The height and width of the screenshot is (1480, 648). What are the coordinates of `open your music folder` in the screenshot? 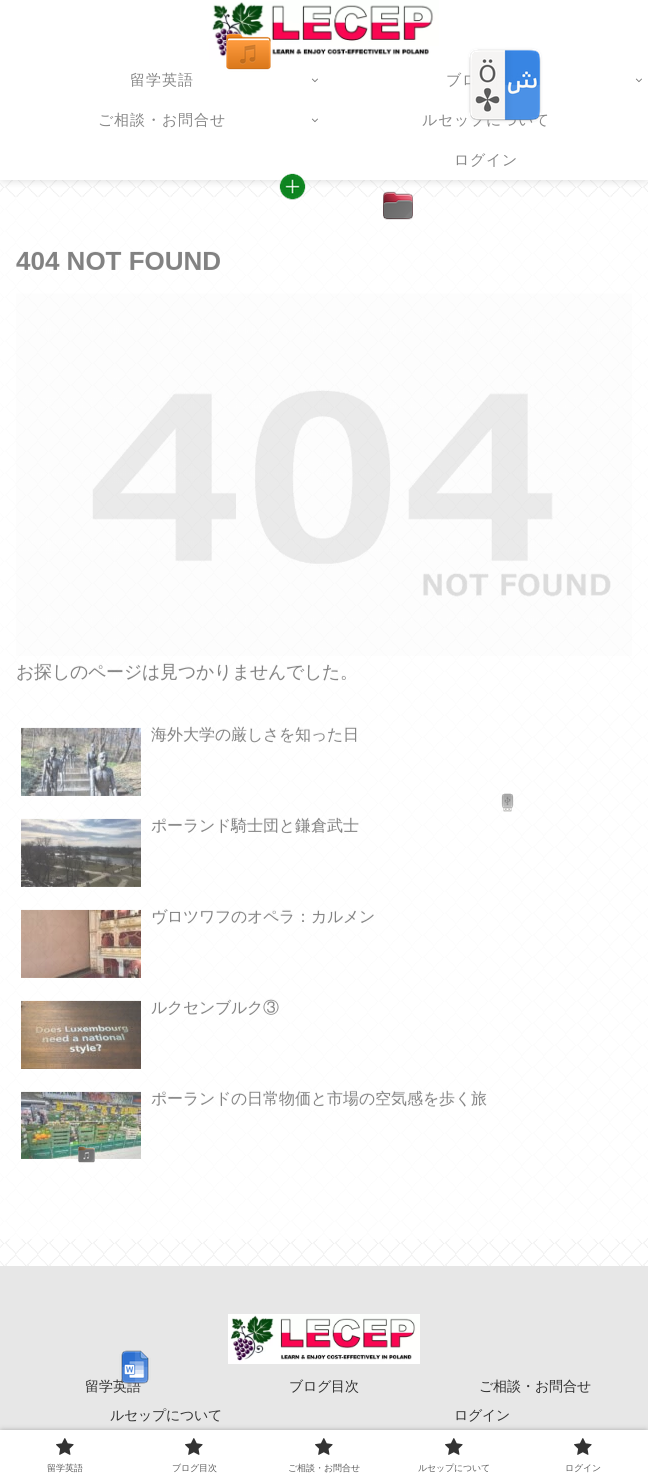 It's located at (86, 1154).